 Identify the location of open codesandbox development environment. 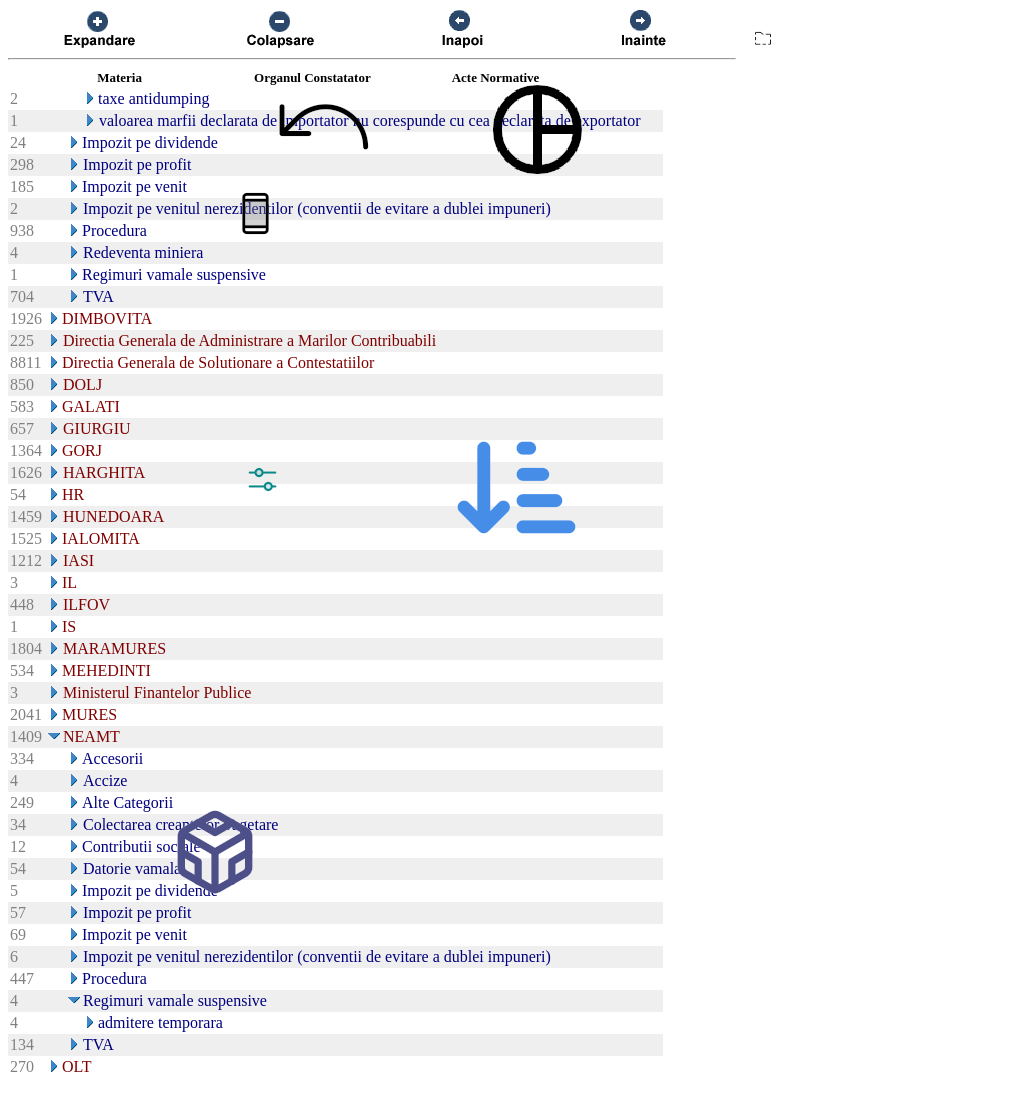
(215, 852).